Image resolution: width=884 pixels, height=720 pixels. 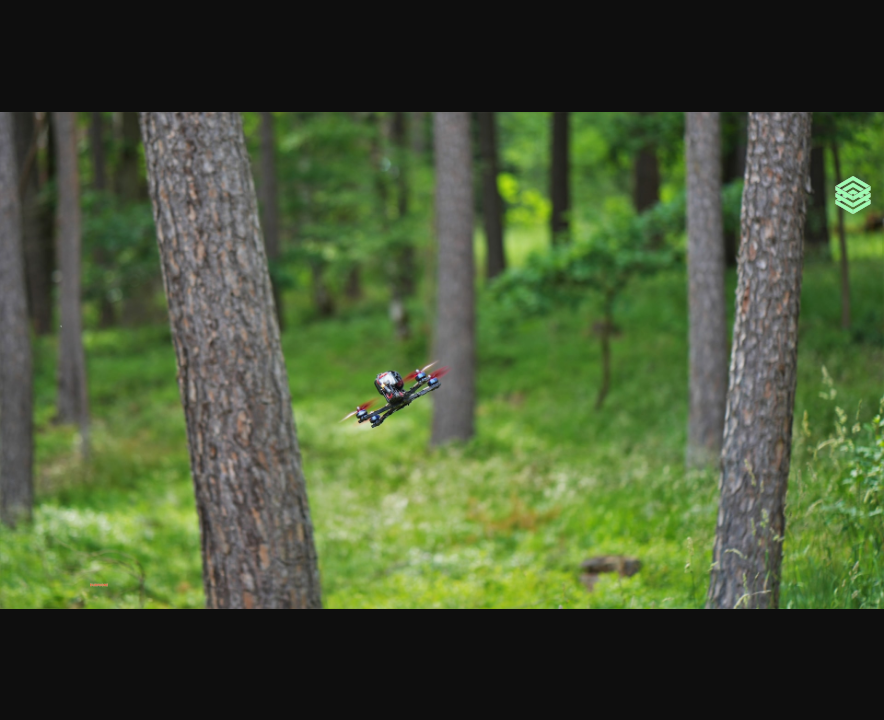 I want to click on Fairphone company logo, so click(x=99, y=585).